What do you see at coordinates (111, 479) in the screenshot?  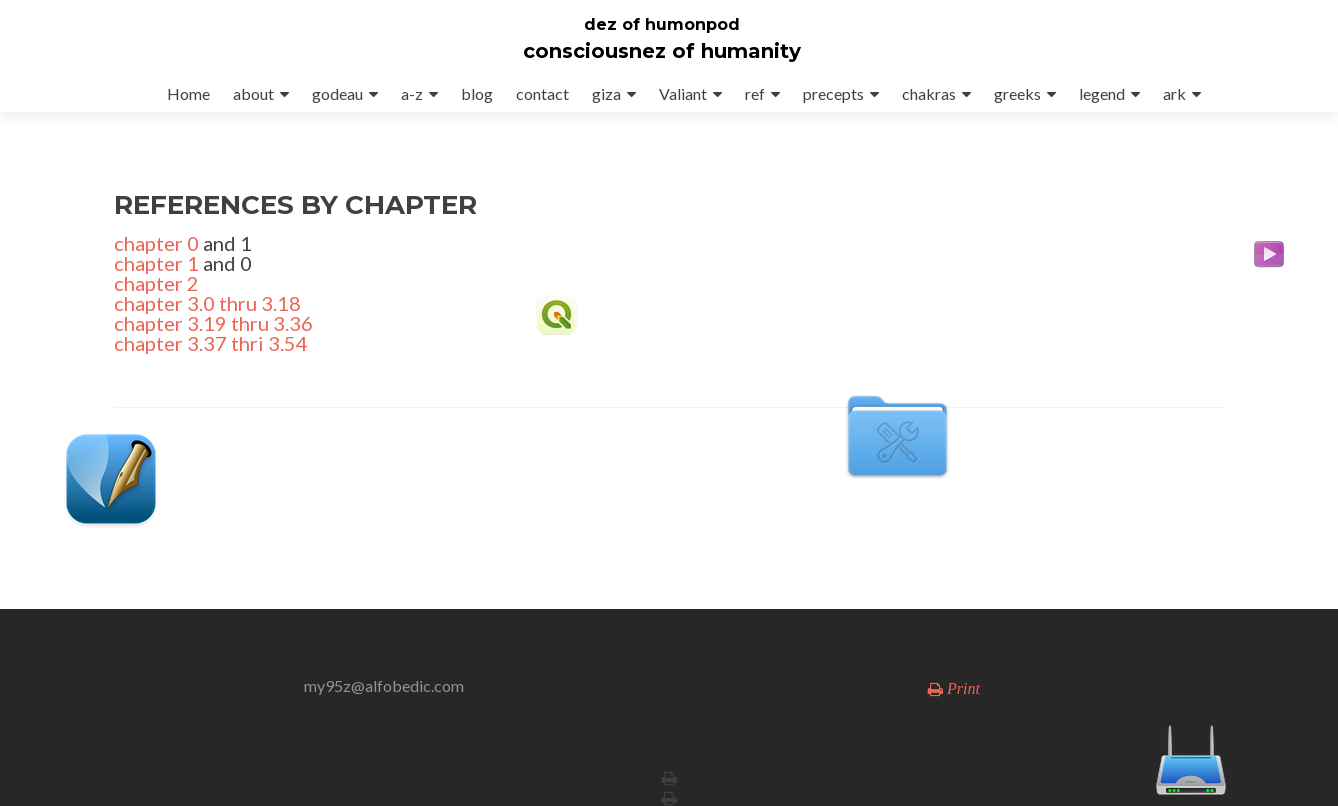 I see `open scribus desktop publishing application` at bounding box center [111, 479].